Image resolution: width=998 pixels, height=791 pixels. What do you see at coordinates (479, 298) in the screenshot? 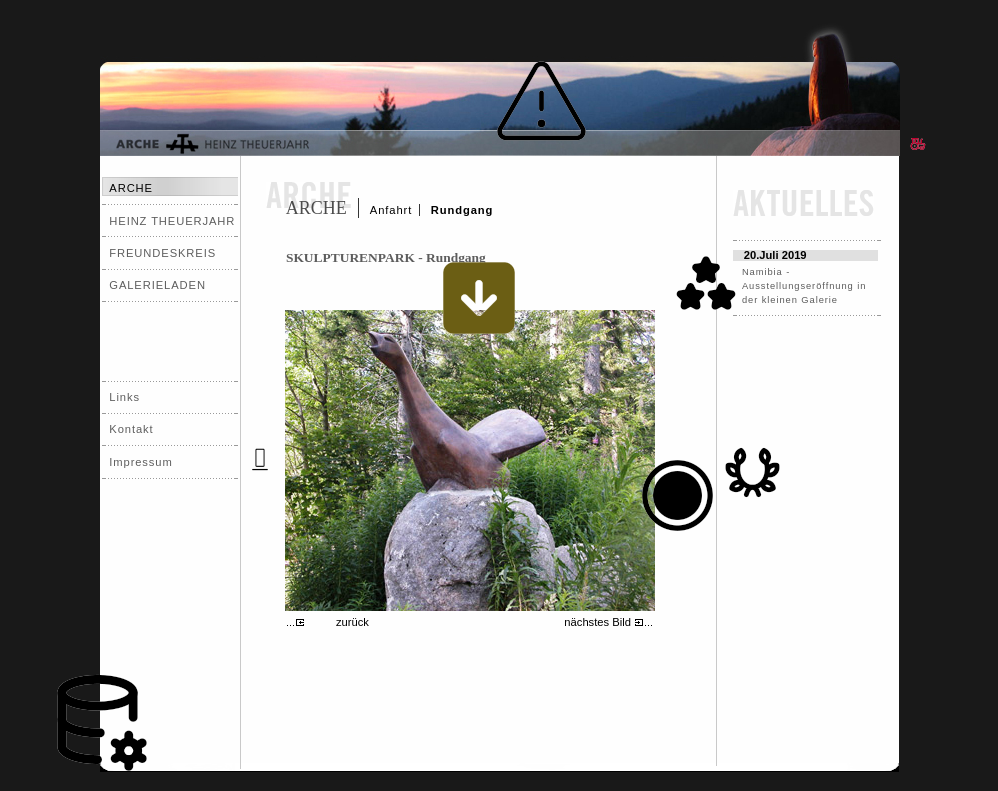
I see `download file or content` at bounding box center [479, 298].